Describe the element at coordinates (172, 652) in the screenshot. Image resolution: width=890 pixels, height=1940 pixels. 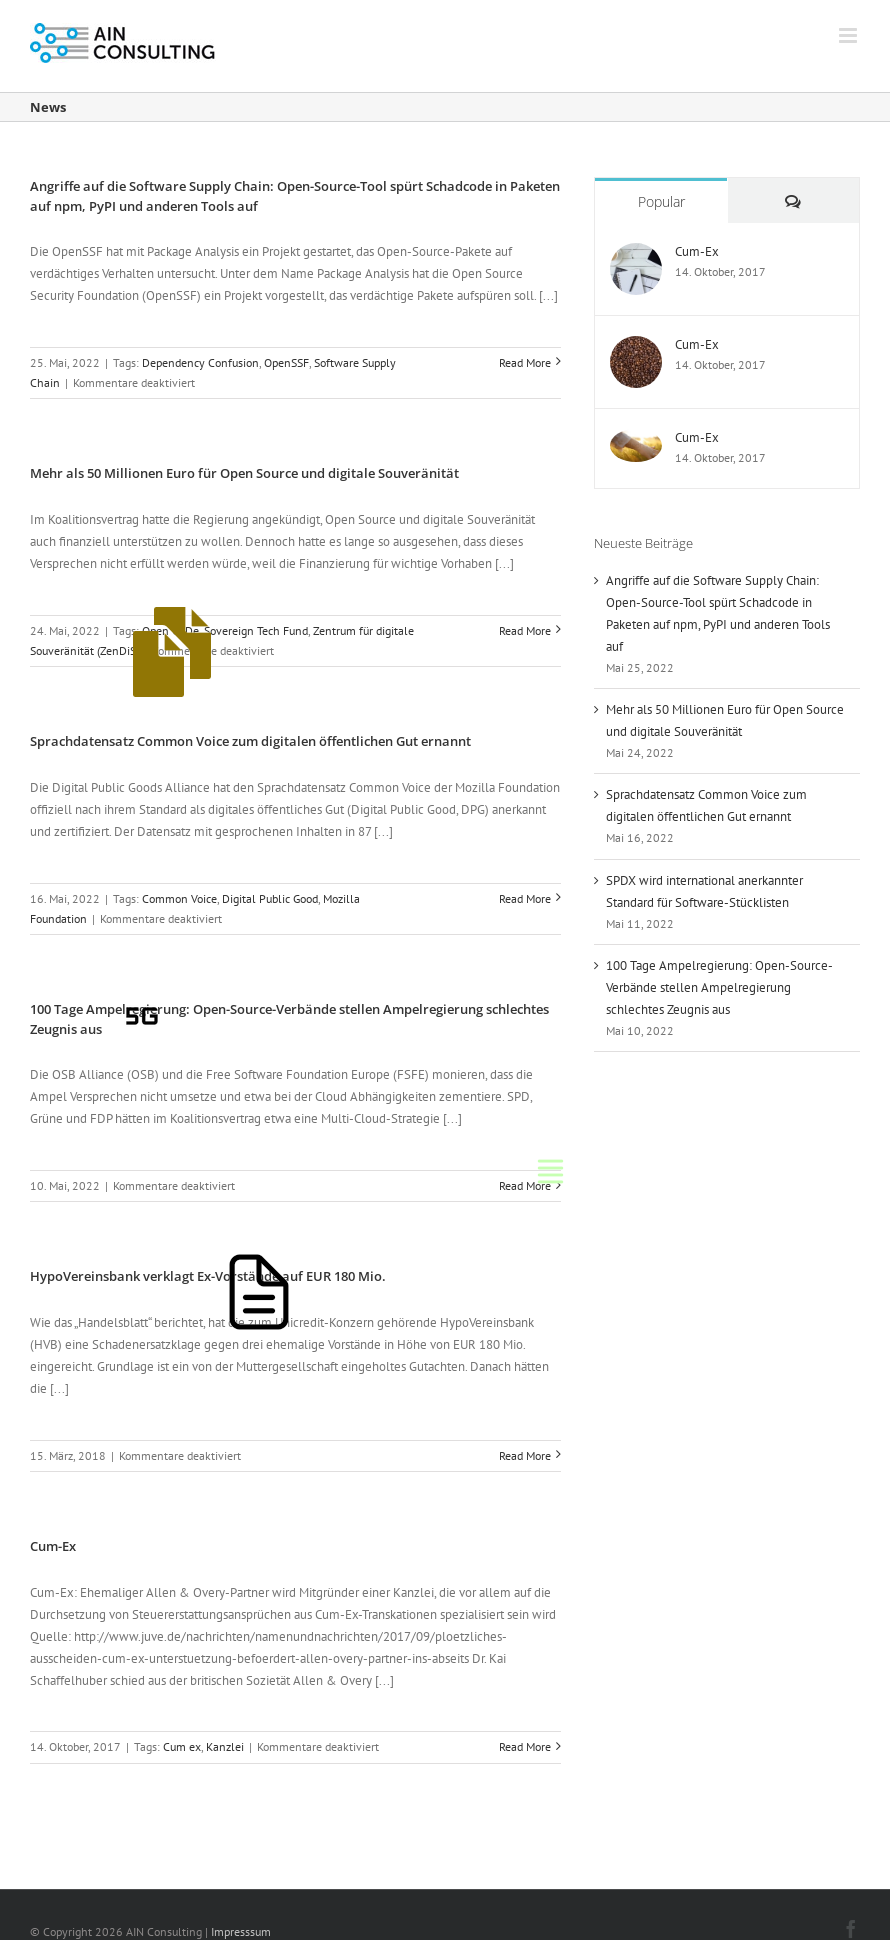
I see `view all documents` at that location.